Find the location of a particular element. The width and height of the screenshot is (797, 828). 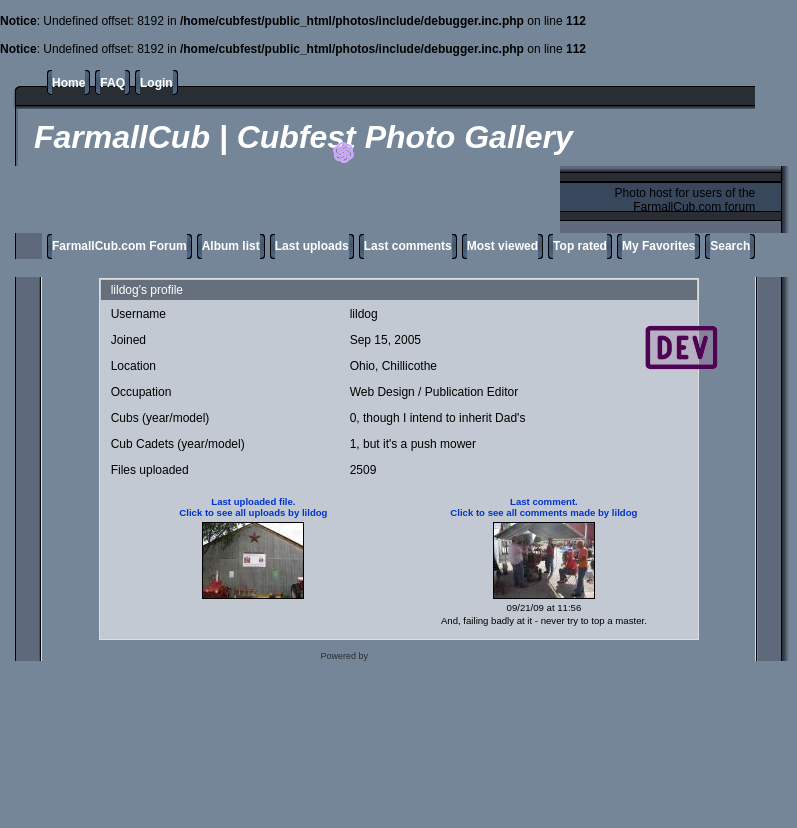

access OpenAI services or ChatGPT is located at coordinates (343, 152).